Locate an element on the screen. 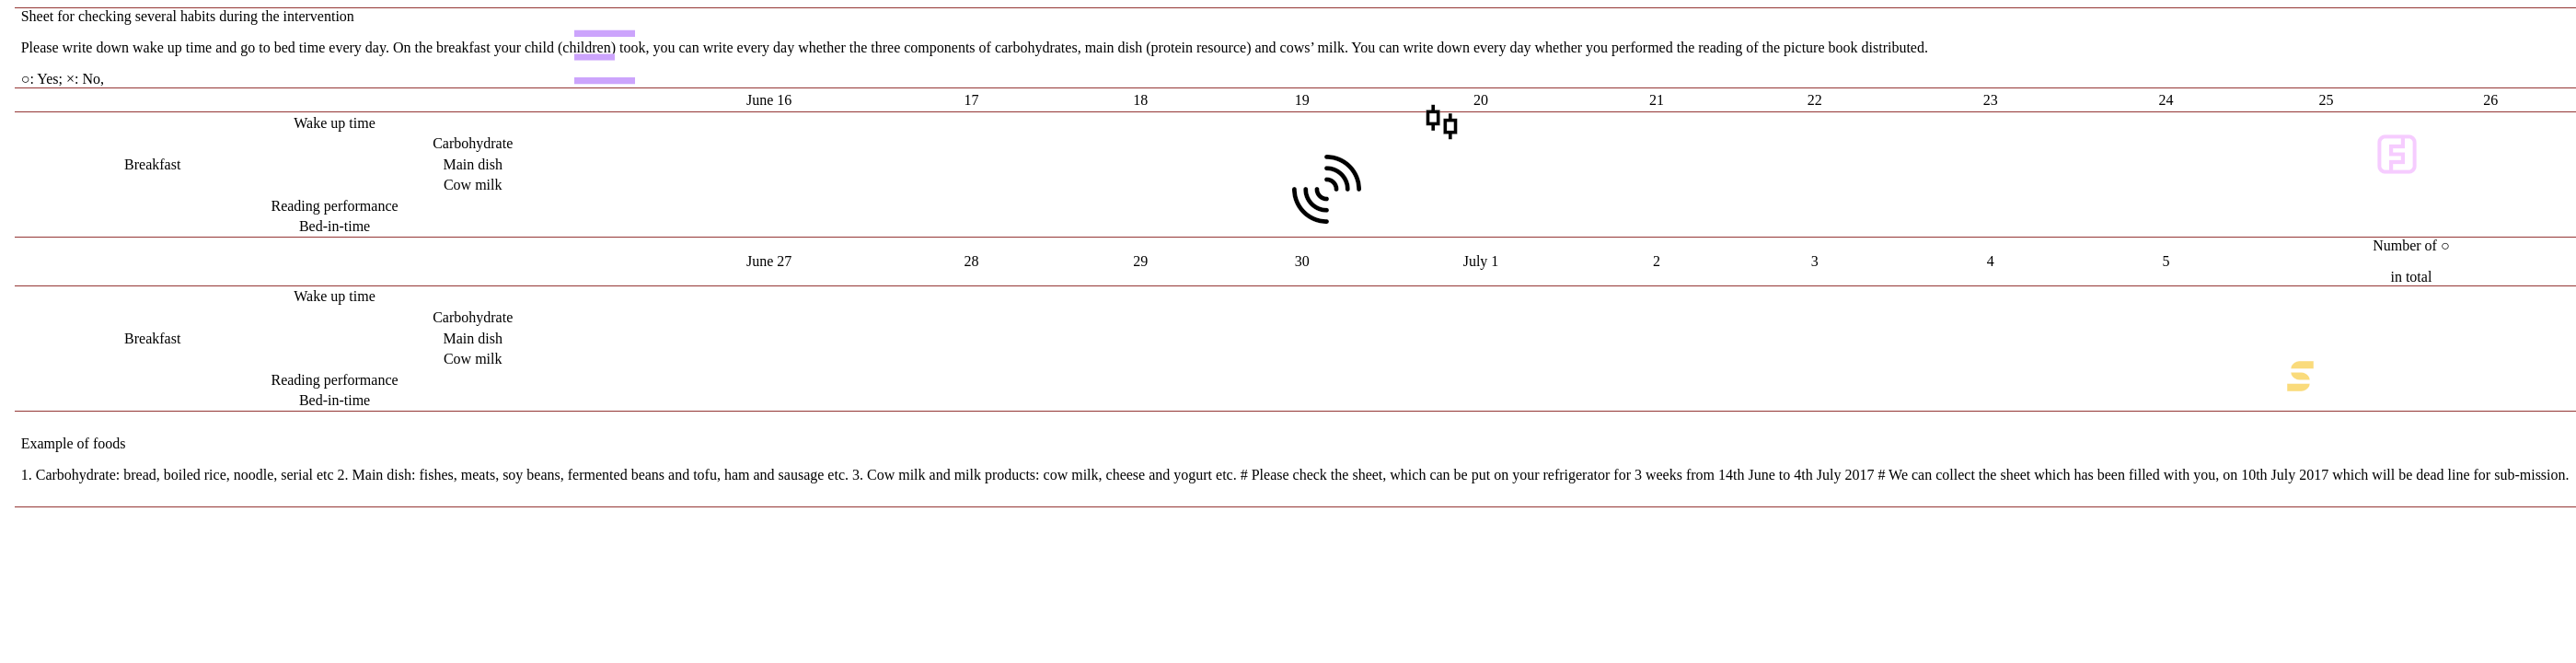 The height and width of the screenshot is (663, 2576). open friendica social network is located at coordinates (2397, 154).